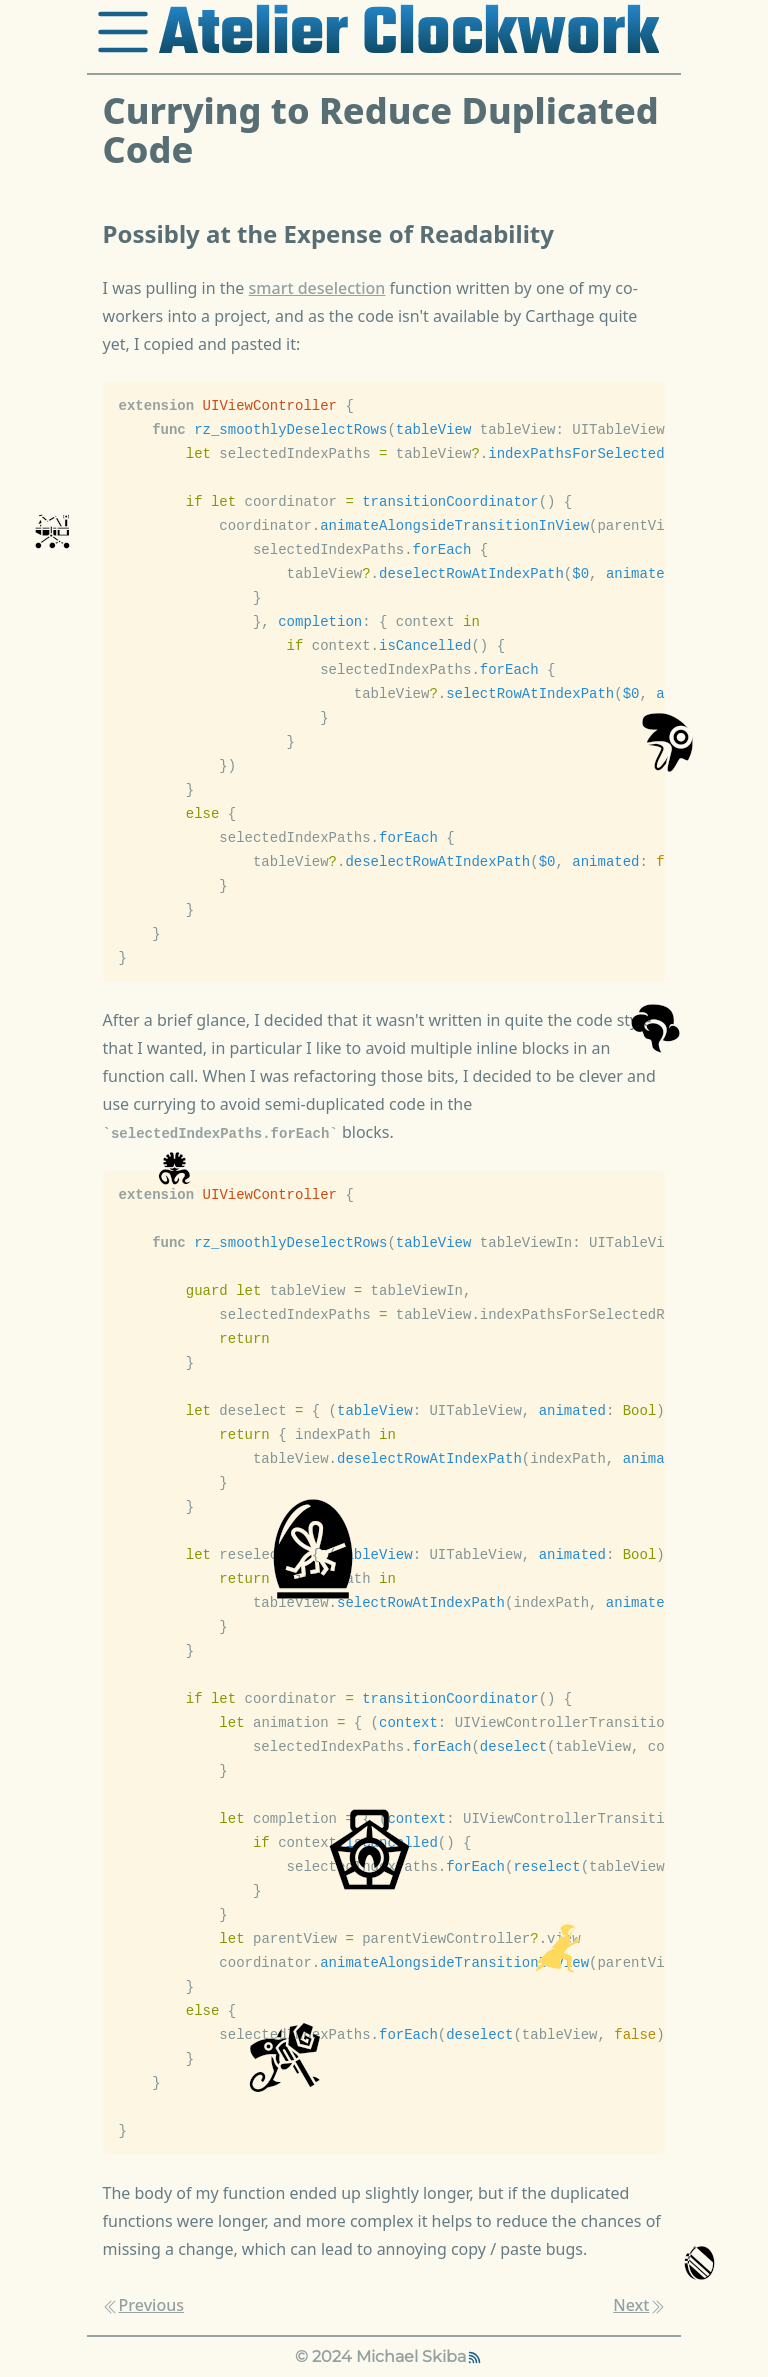  I want to click on select the phrygian cap headgear item, so click(667, 742).